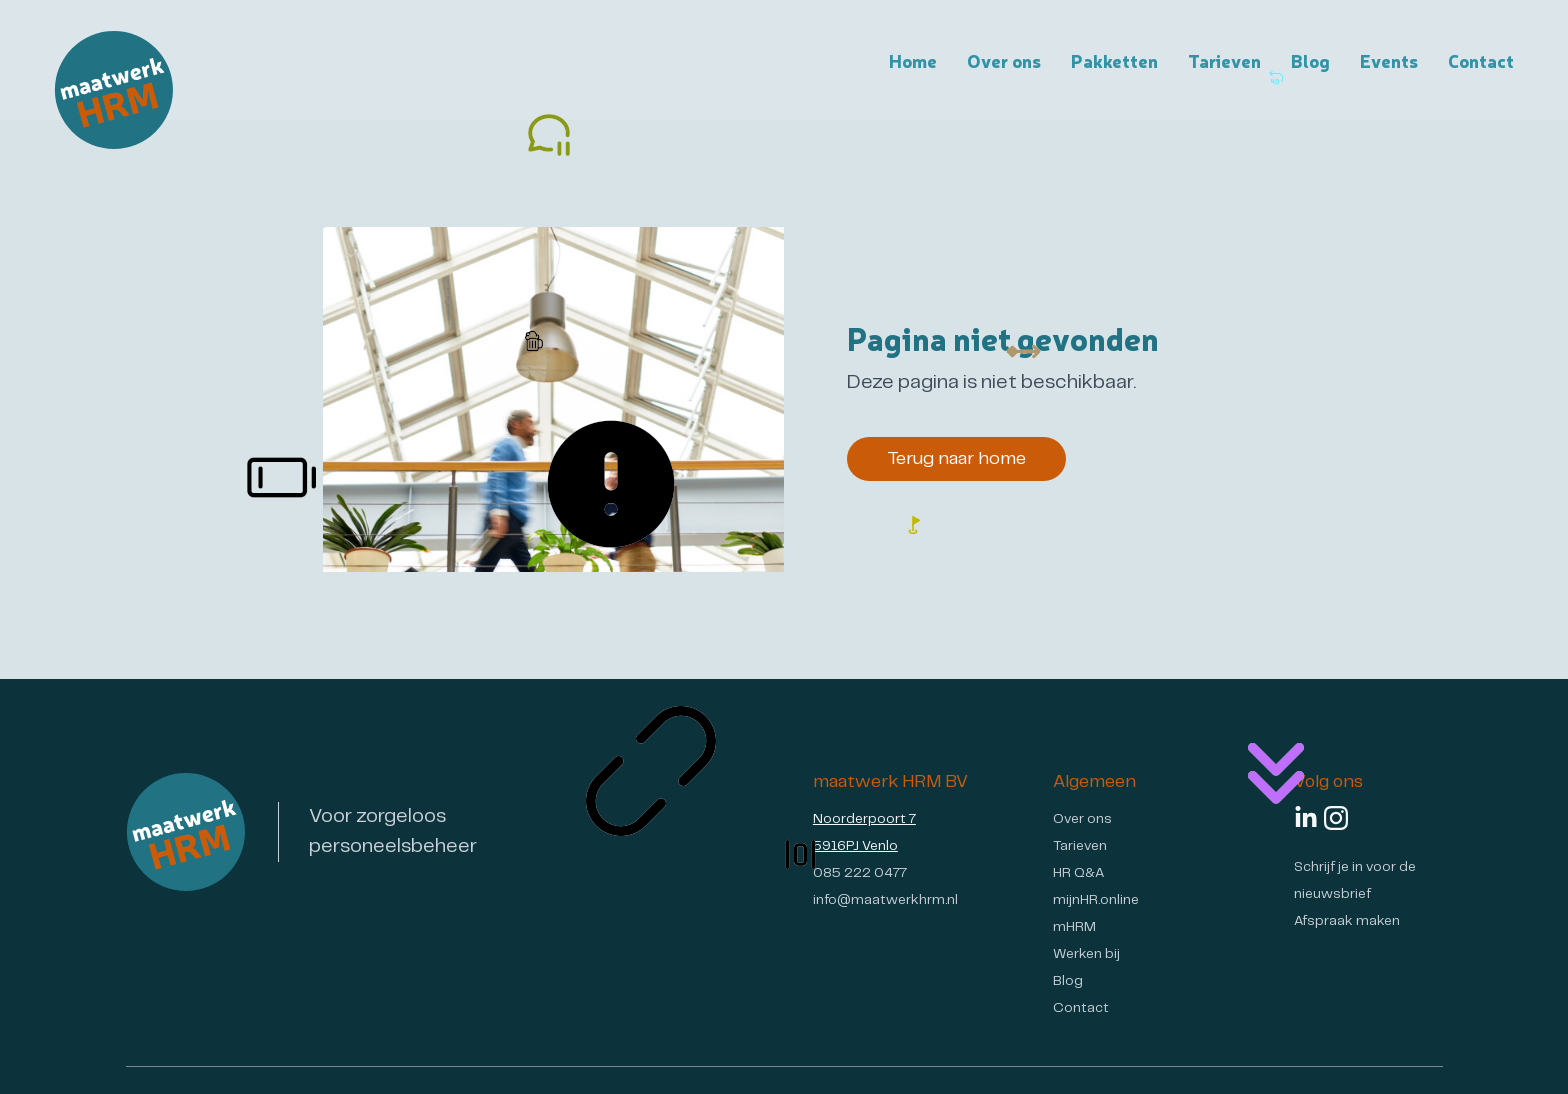  What do you see at coordinates (651, 771) in the screenshot?
I see `unlink or disconnect a connected item` at bounding box center [651, 771].